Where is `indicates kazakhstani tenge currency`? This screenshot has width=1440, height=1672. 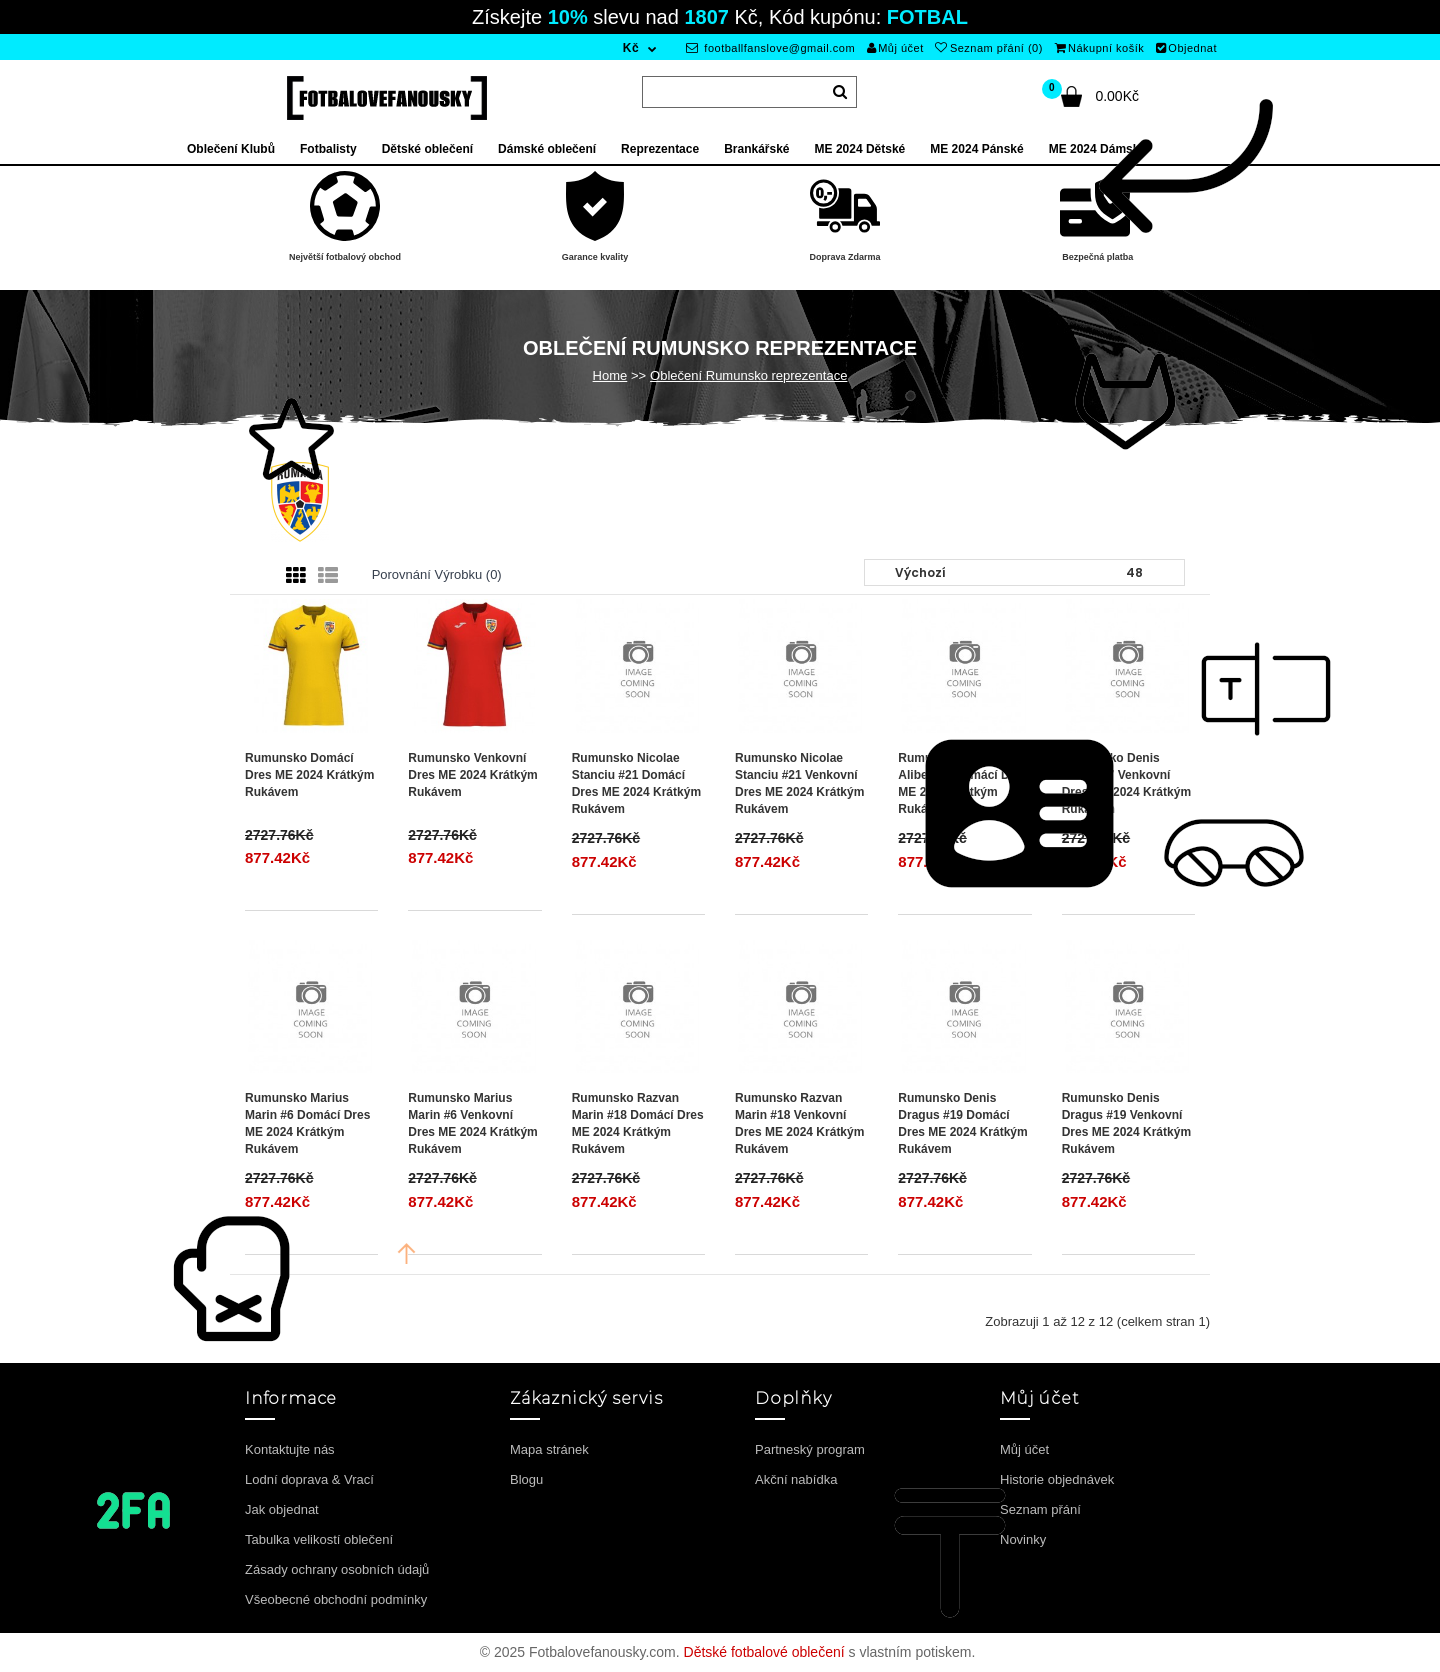 indicates kazakhstani tenge currency is located at coordinates (950, 1553).